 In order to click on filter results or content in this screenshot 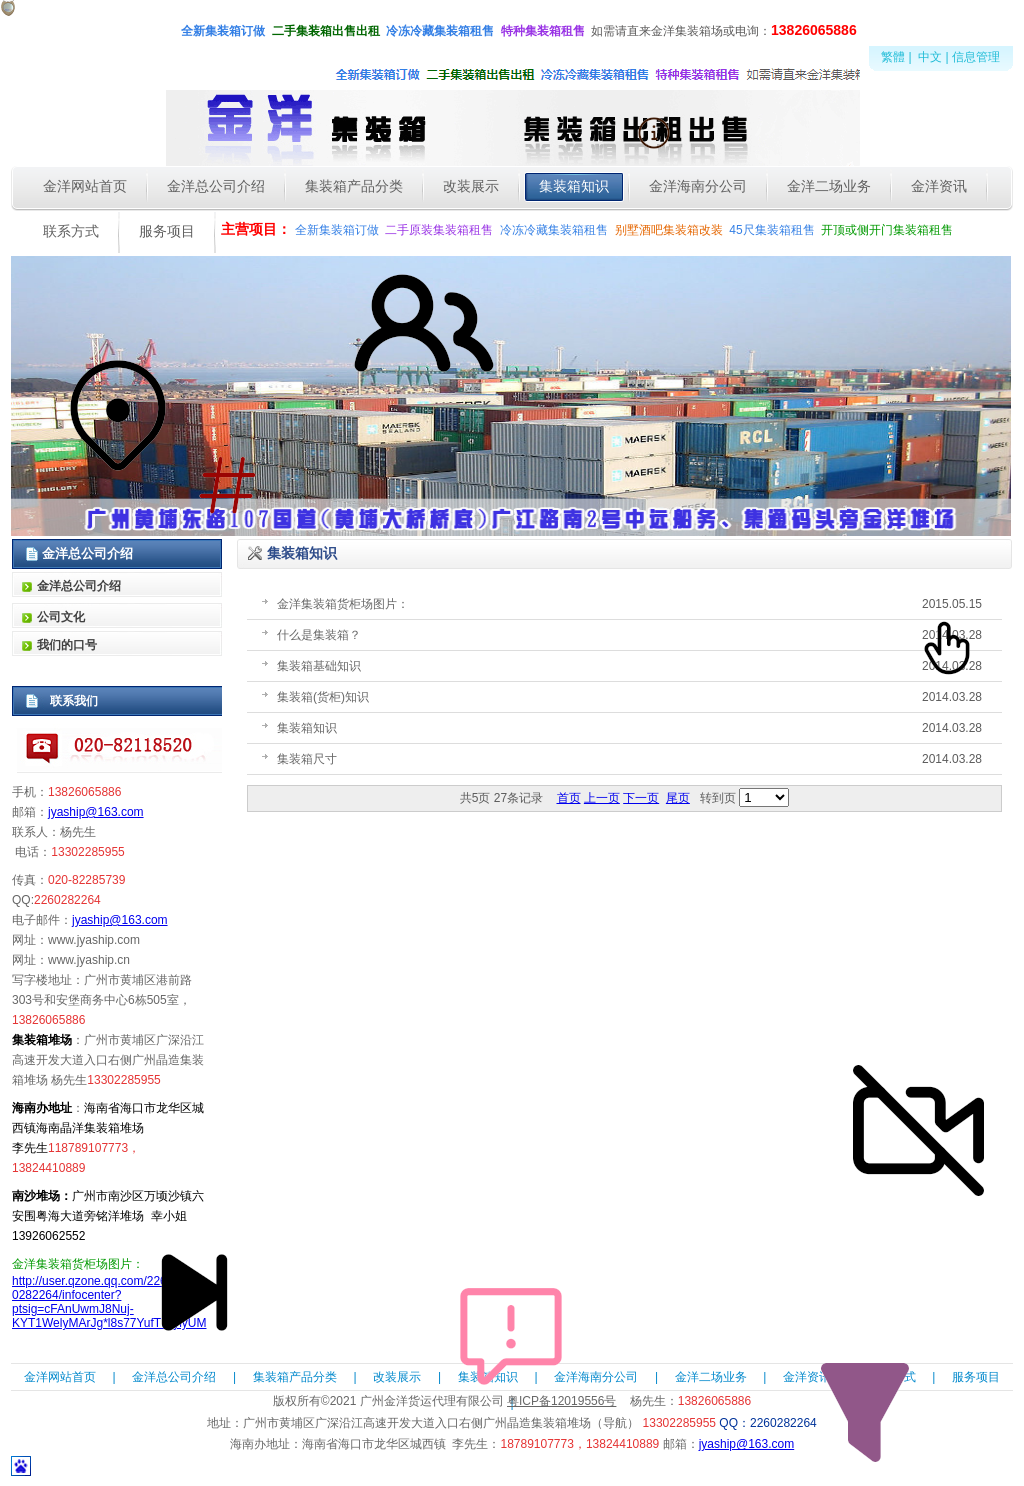, I will do `click(865, 1407)`.